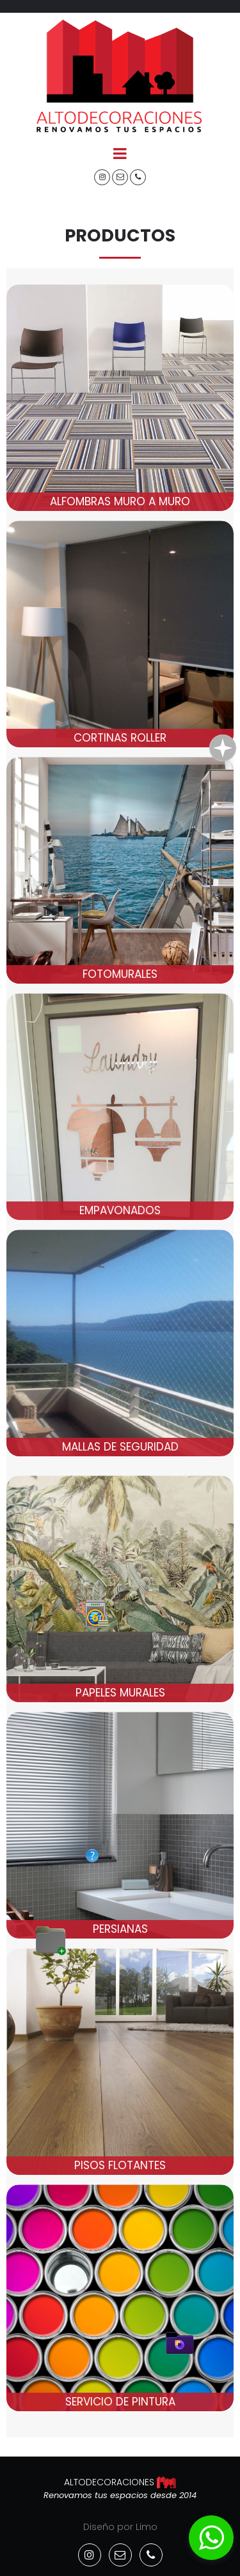 This screenshot has width=240, height=2576. I want to click on access help or frequently asked questions, so click(92, 1856).